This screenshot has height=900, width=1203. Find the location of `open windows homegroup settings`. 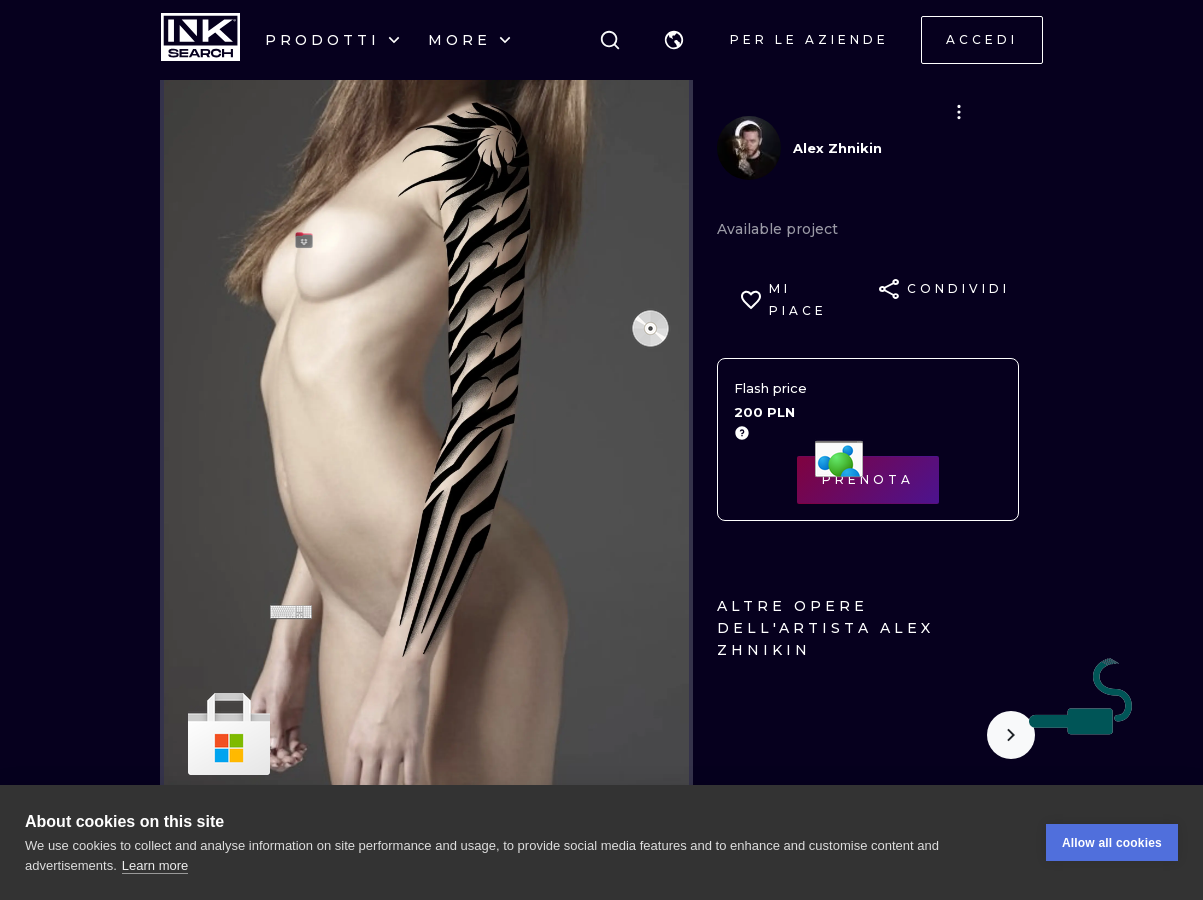

open windows homegroup settings is located at coordinates (839, 459).